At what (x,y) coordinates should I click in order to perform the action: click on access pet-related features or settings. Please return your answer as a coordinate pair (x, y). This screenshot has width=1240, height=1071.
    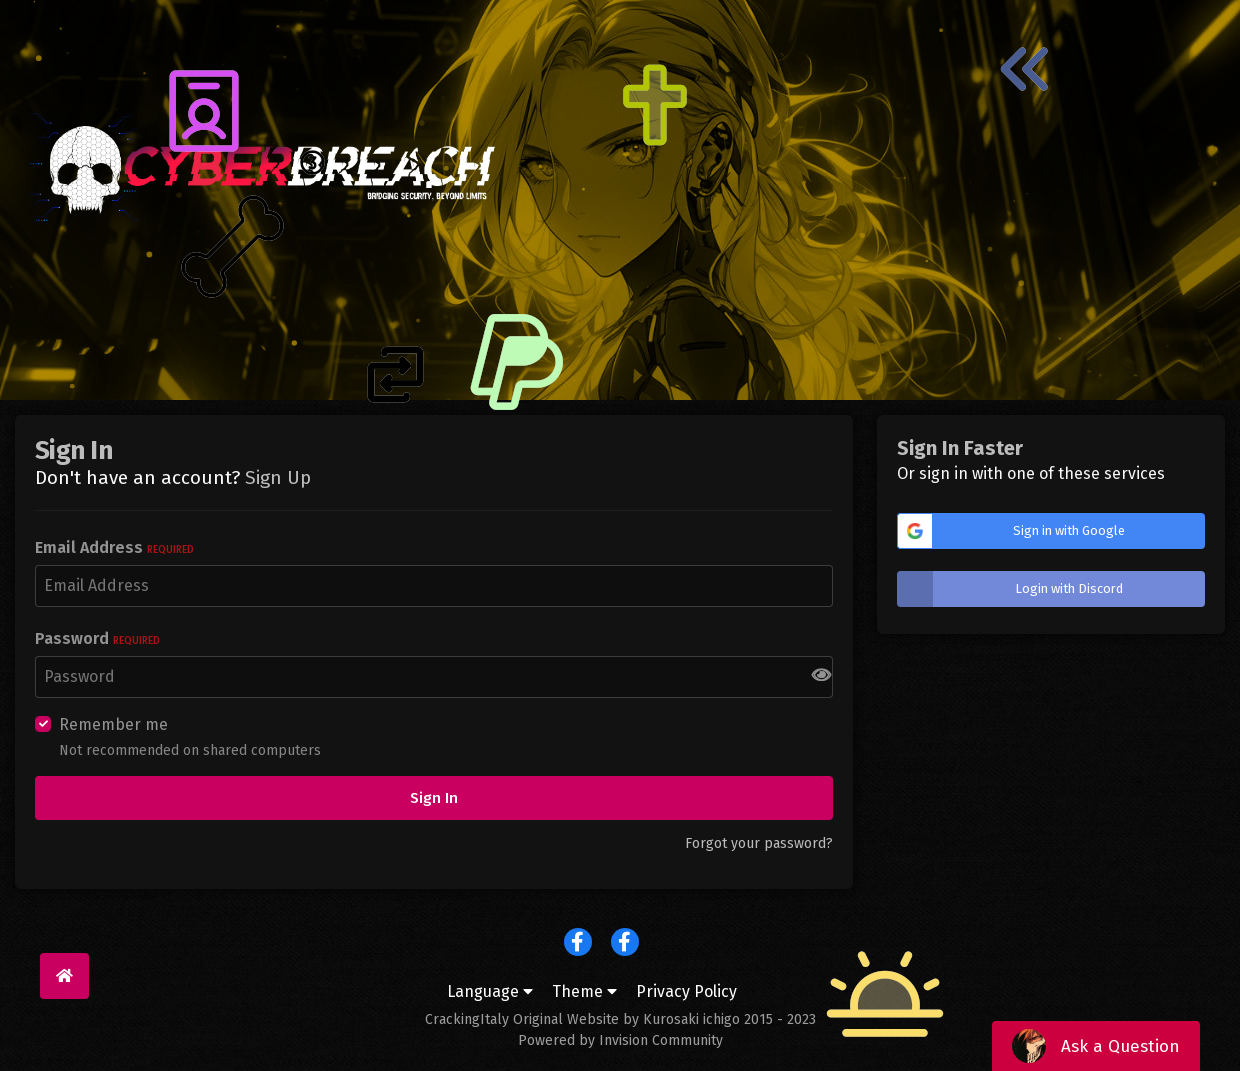
    Looking at the image, I should click on (232, 246).